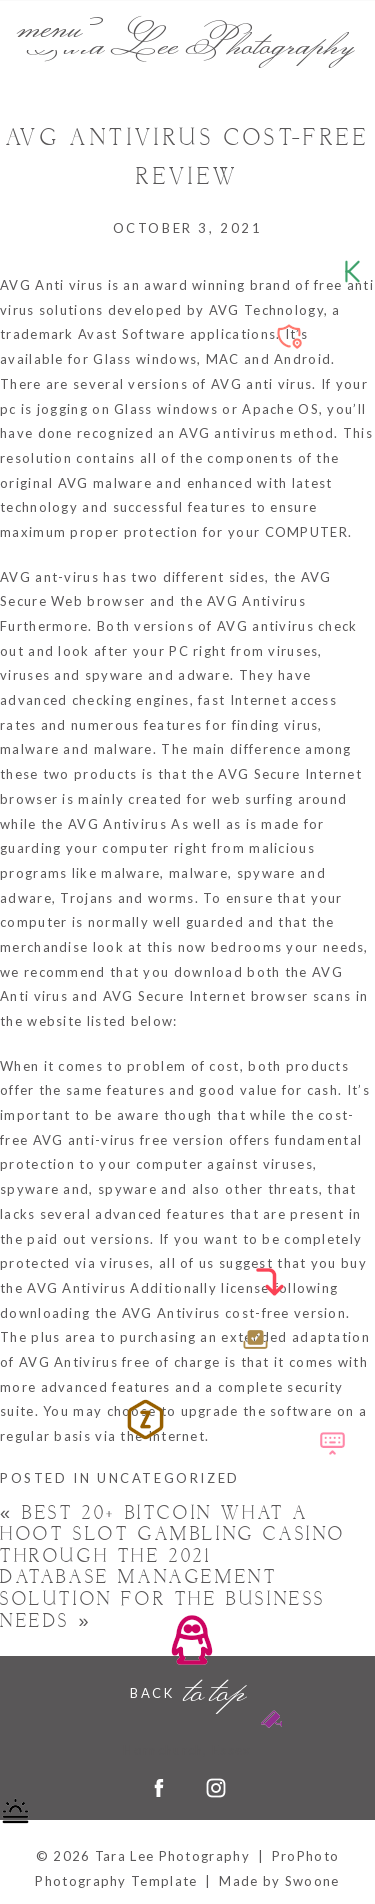 The height and width of the screenshot is (1904, 375). Describe the element at coordinates (255, 1339) in the screenshot. I see `cast your vote or submit a ballot` at that location.